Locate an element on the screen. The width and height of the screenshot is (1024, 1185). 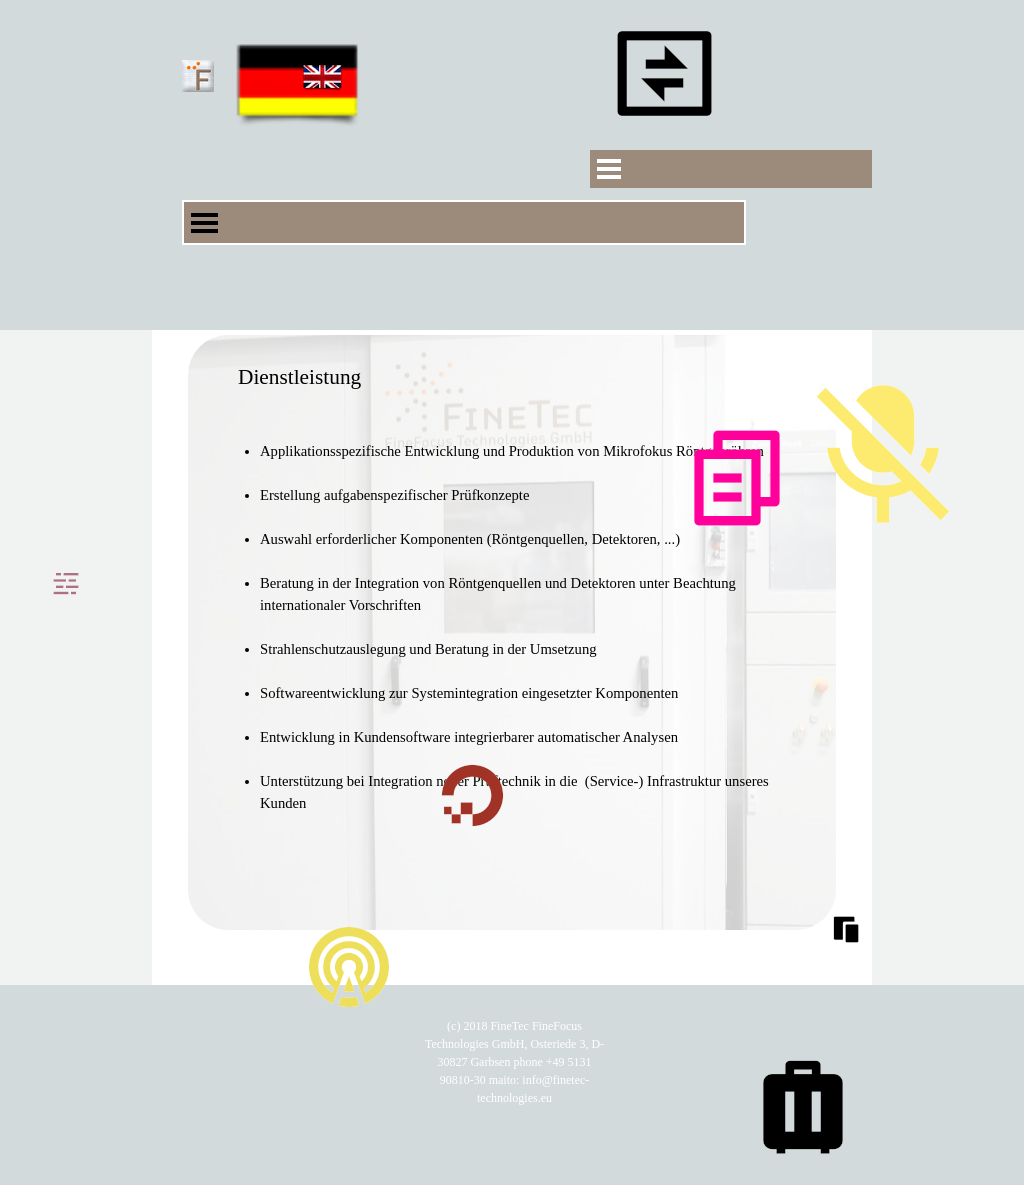
manage connected devices is located at coordinates (845, 929).